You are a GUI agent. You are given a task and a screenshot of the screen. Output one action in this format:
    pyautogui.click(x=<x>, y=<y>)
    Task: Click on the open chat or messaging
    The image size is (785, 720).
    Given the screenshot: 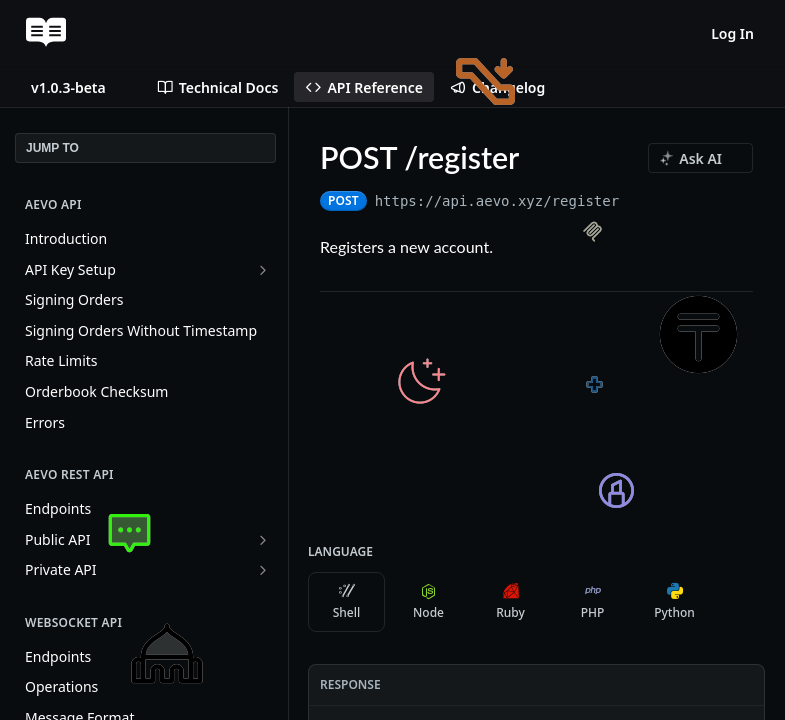 What is the action you would take?
    pyautogui.click(x=129, y=531)
    